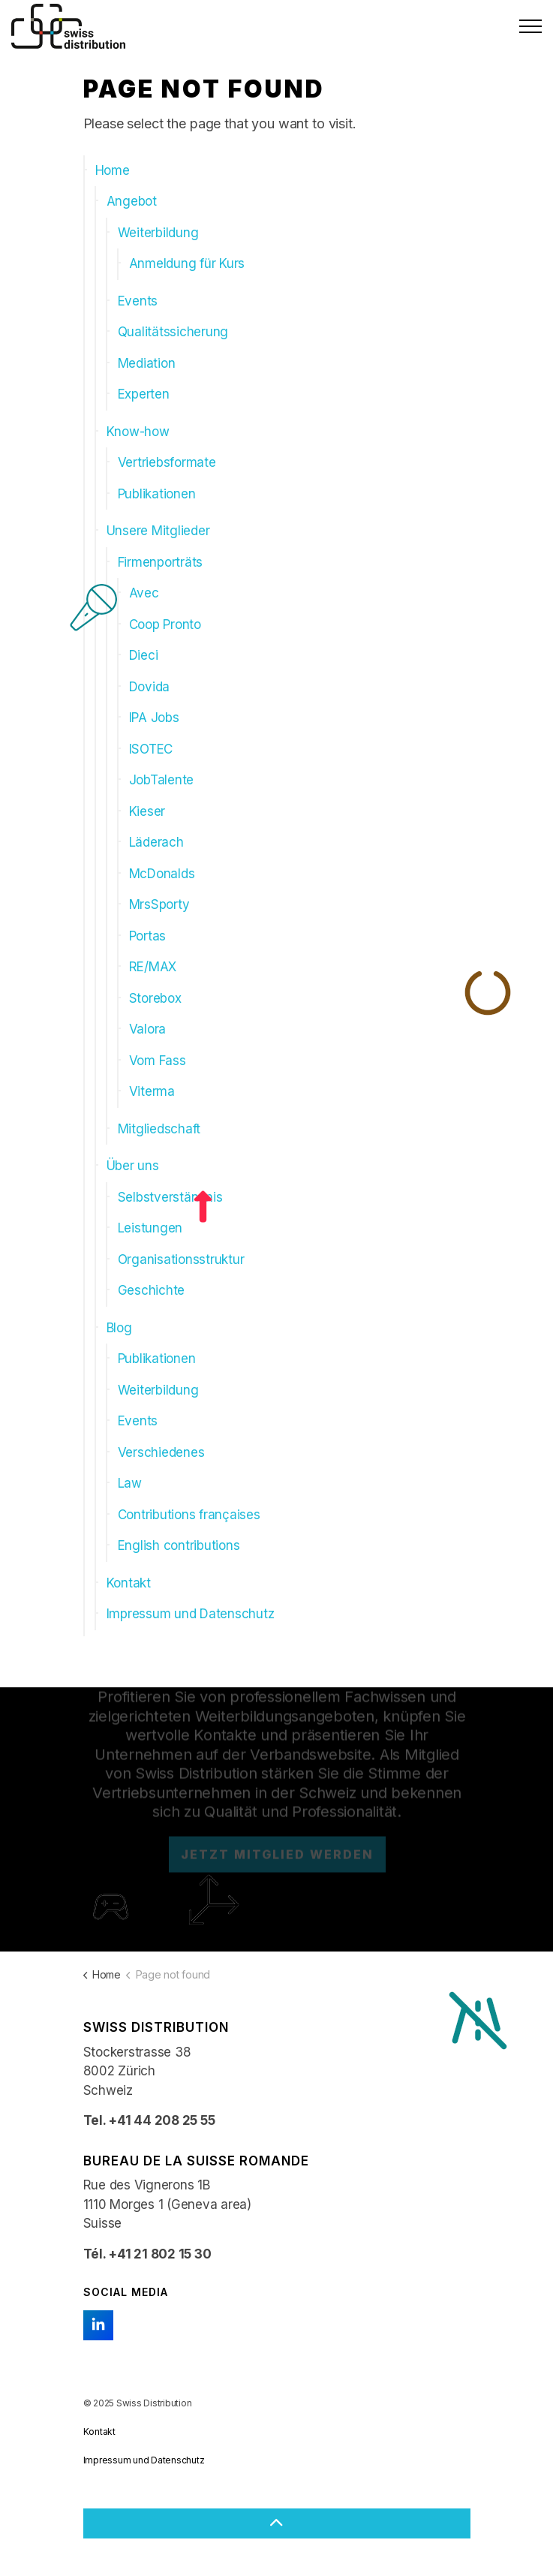  I want to click on access gaming features or games library, so click(110, 1906).